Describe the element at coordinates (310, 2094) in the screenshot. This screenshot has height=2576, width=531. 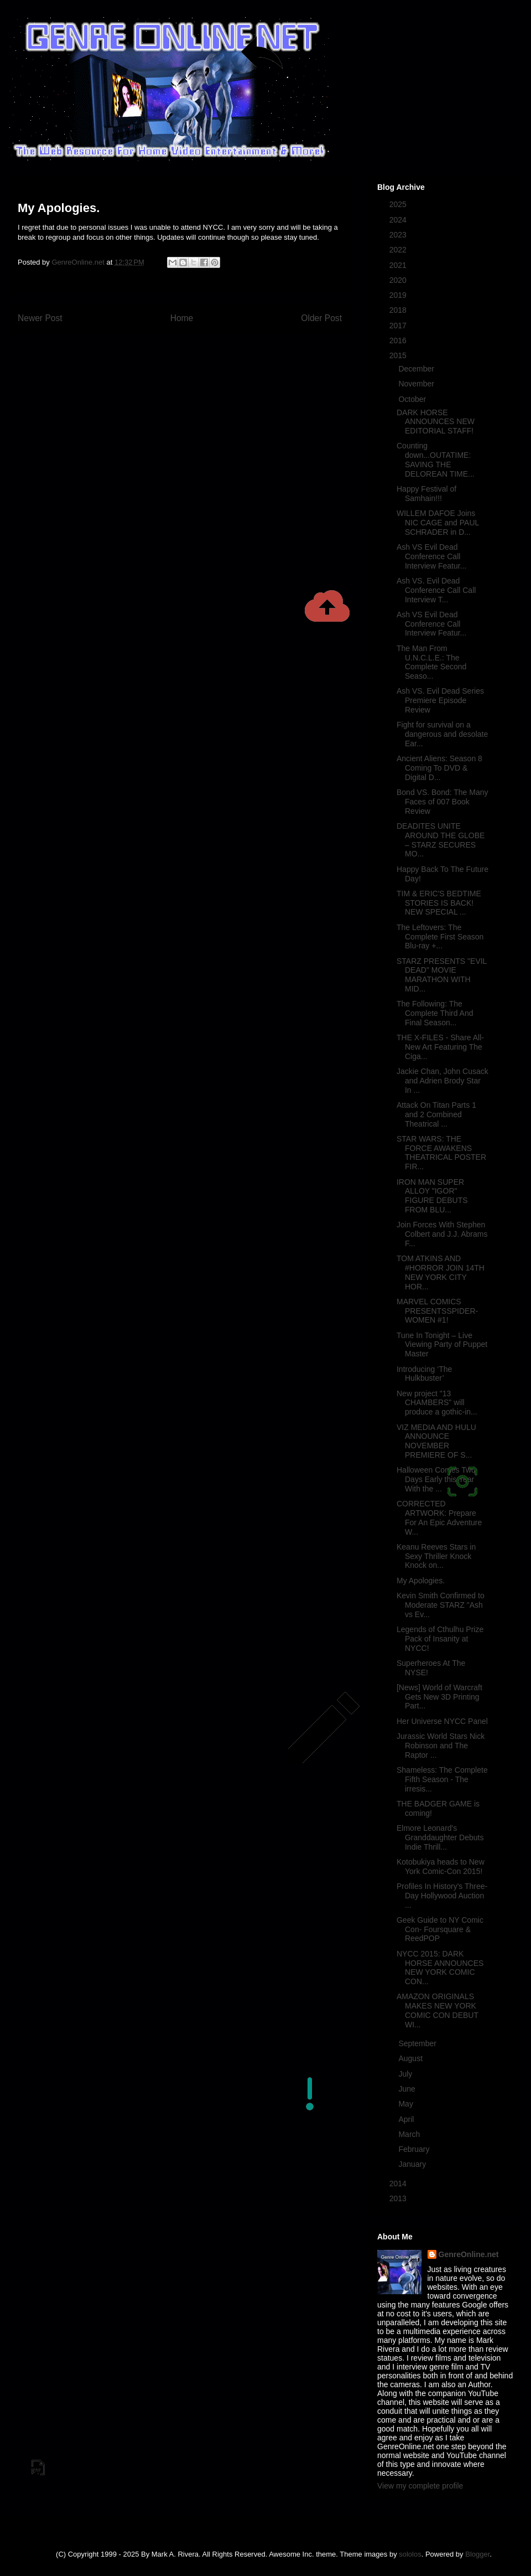
I see `indicates a warning or alert requiring attention` at that location.